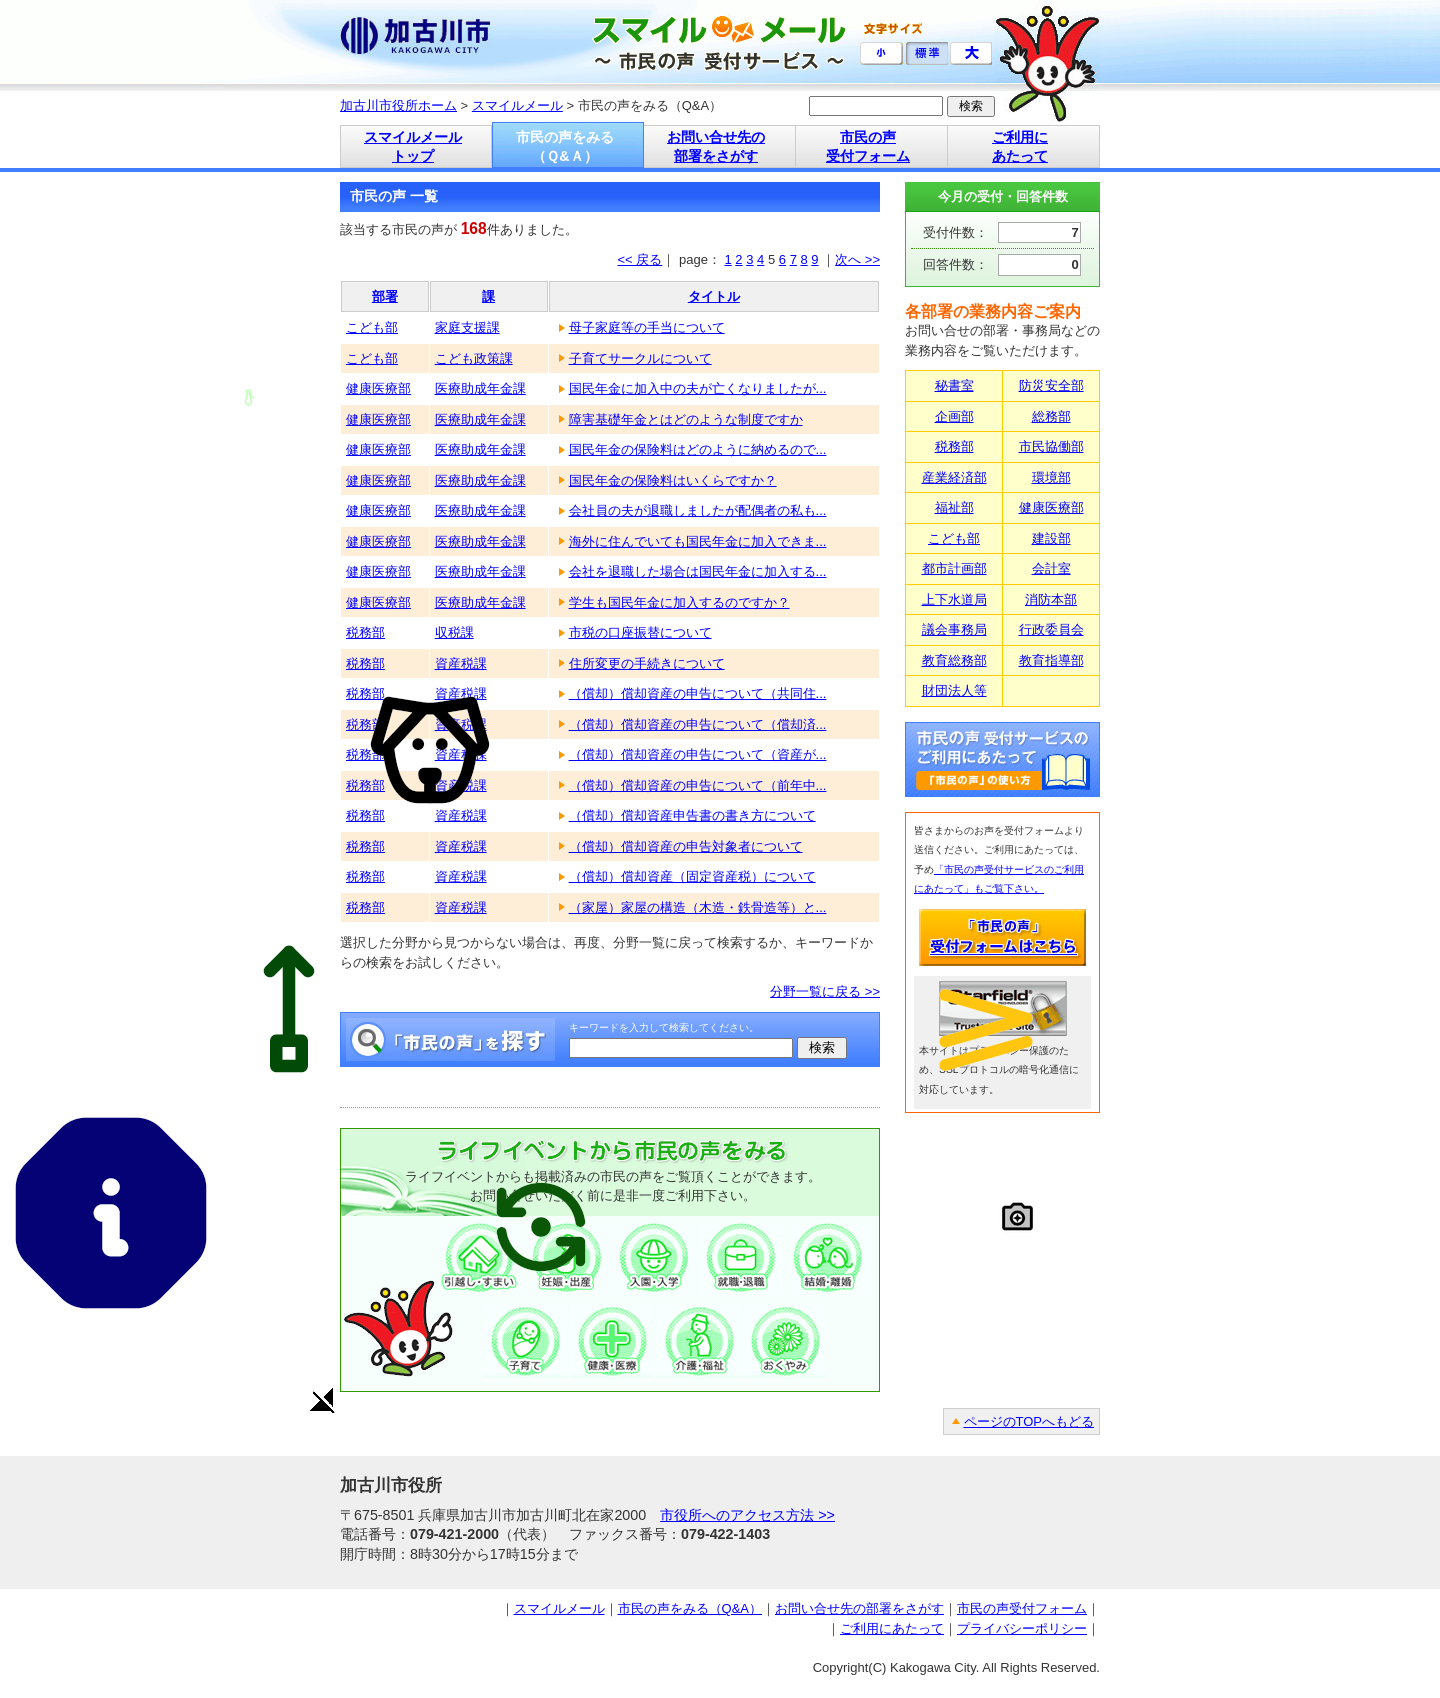 Image resolution: width=1440 pixels, height=1698 pixels. What do you see at coordinates (111, 1213) in the screenshot?
I see `view more information or details` at bounding box center [111, 1213].